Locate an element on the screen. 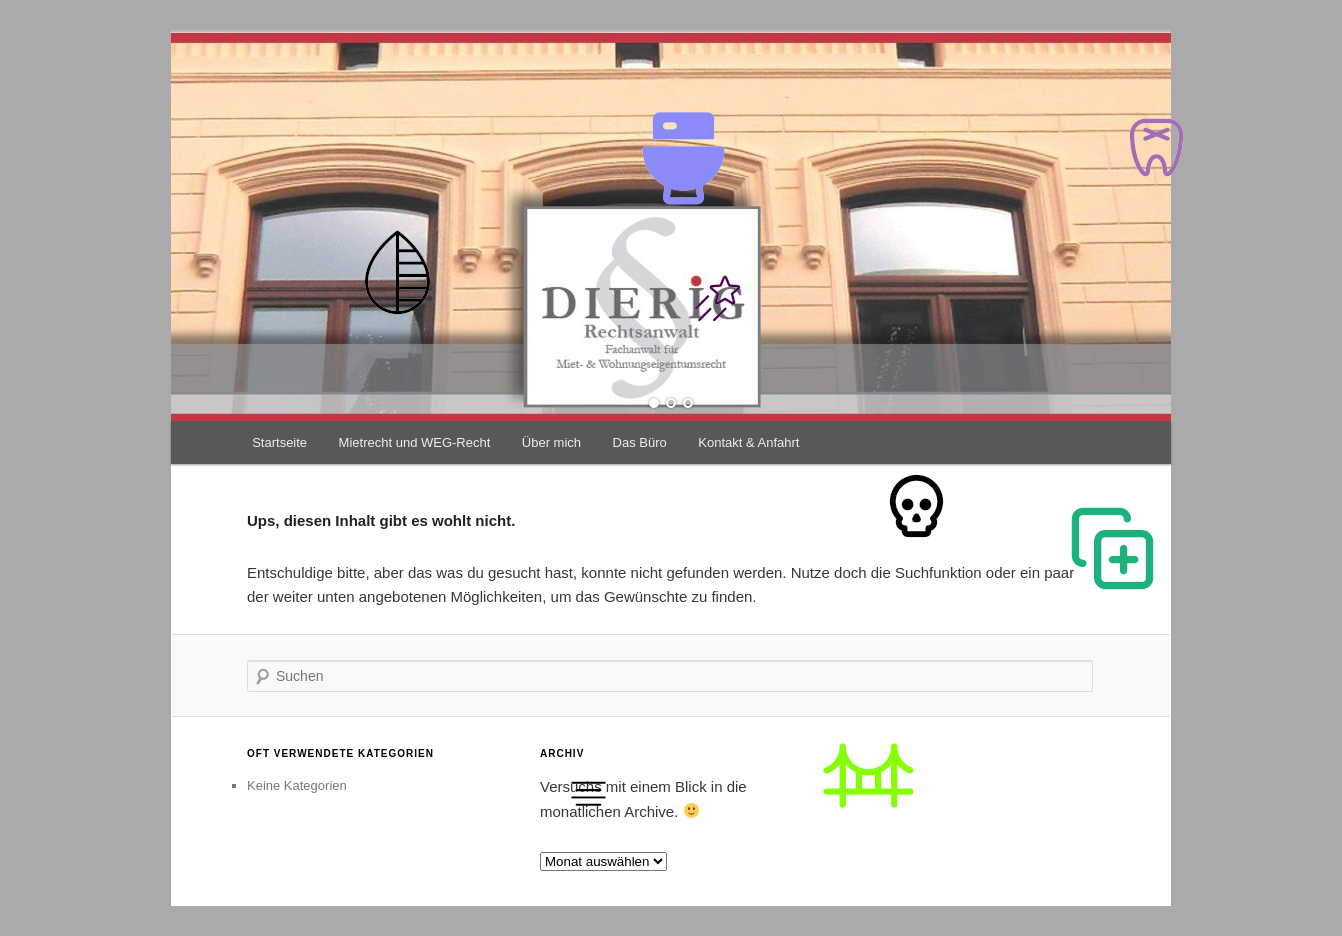 The width and height of the screenshot is (1342, 936). center align text is located at coordinates (588, 794).